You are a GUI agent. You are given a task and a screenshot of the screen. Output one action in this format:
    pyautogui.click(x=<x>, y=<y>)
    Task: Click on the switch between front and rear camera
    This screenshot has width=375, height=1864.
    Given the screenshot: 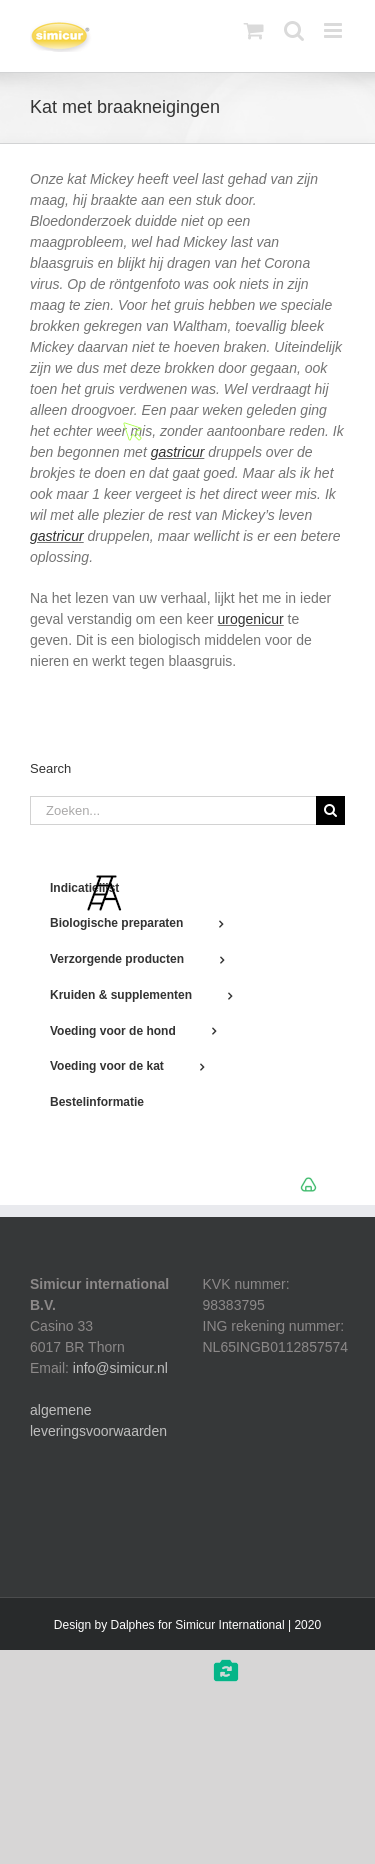 What is the action you would take?
    pyautogui.click(x=226, y=1671)
    